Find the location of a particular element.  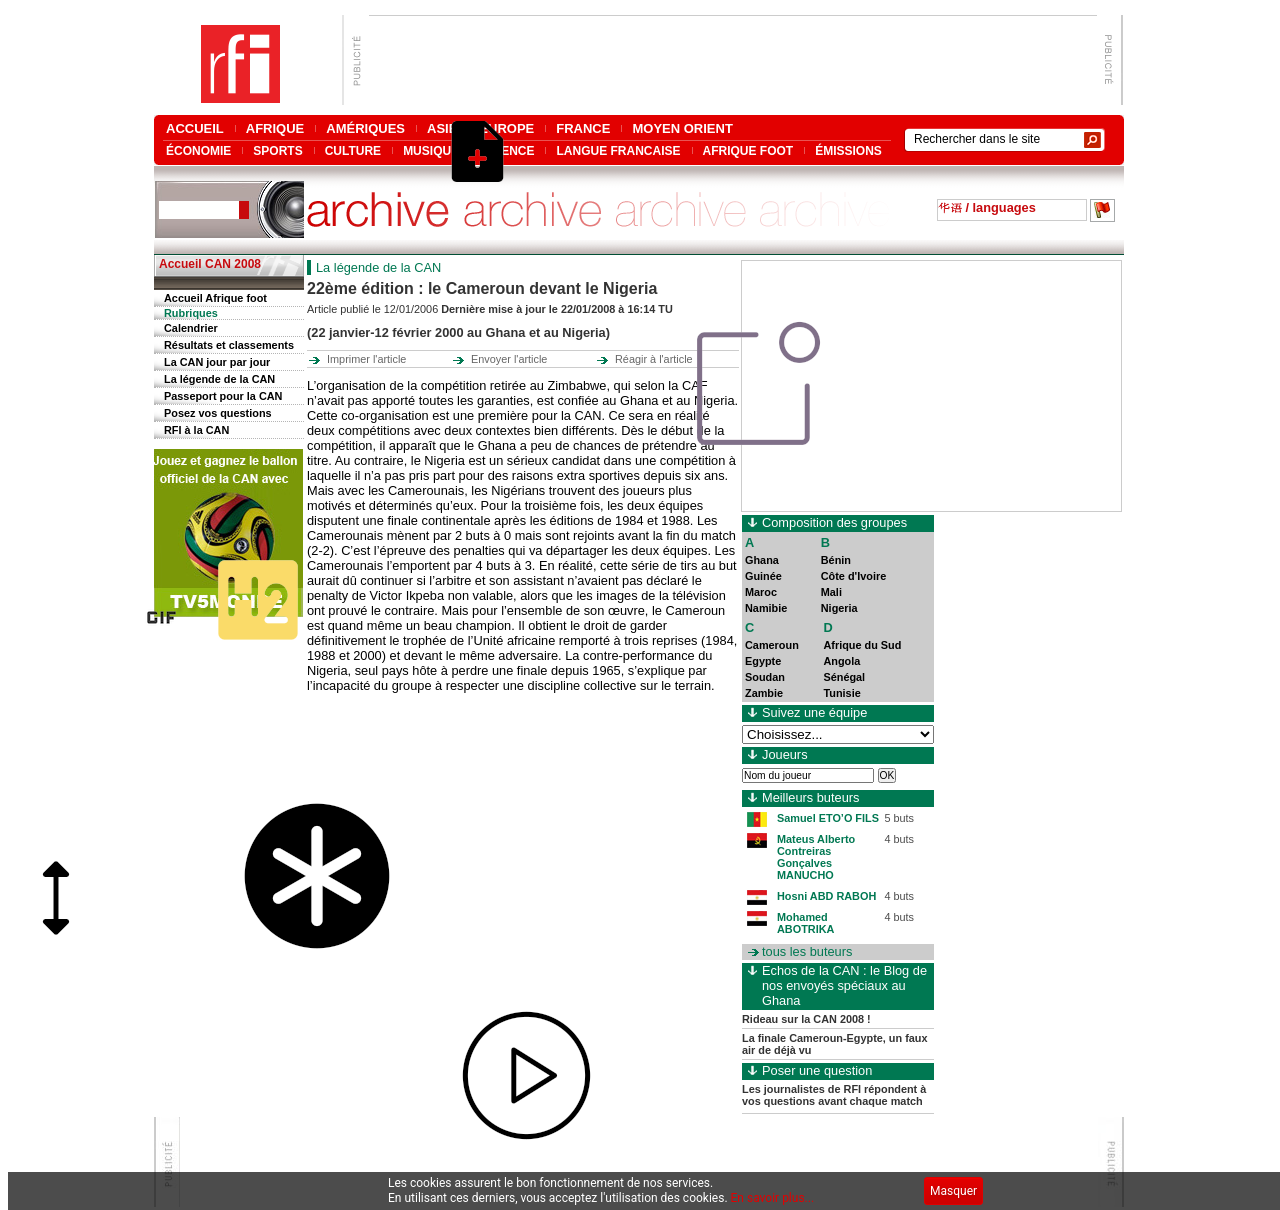

adjust height or vertical size is located at coordinates (56, 898).